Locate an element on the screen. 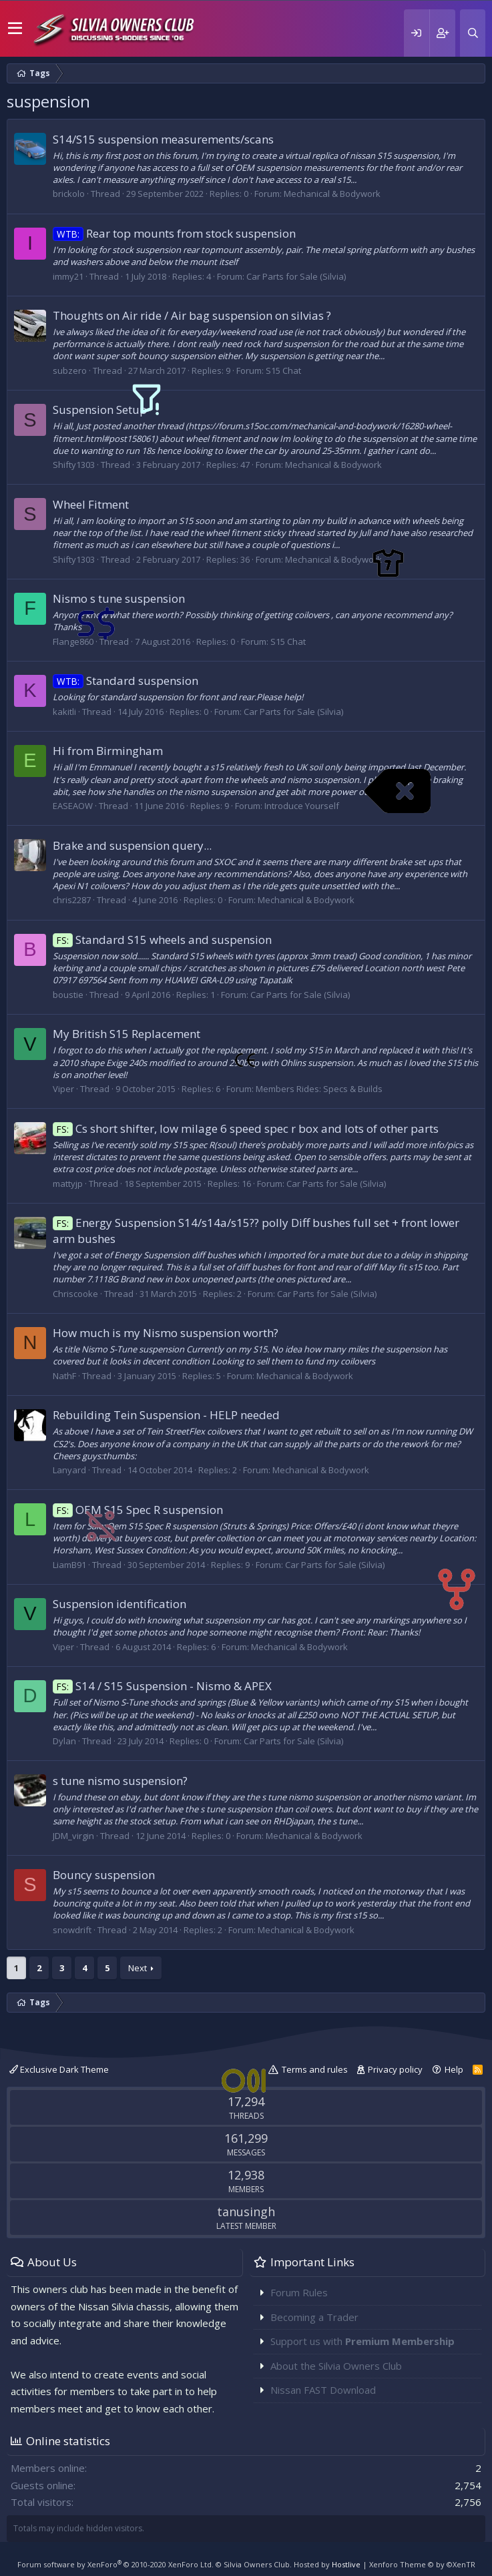 Image resolution: width=492 pixels, height=2576 pixels. open the Medium app is located at coordinates (244, 2081).